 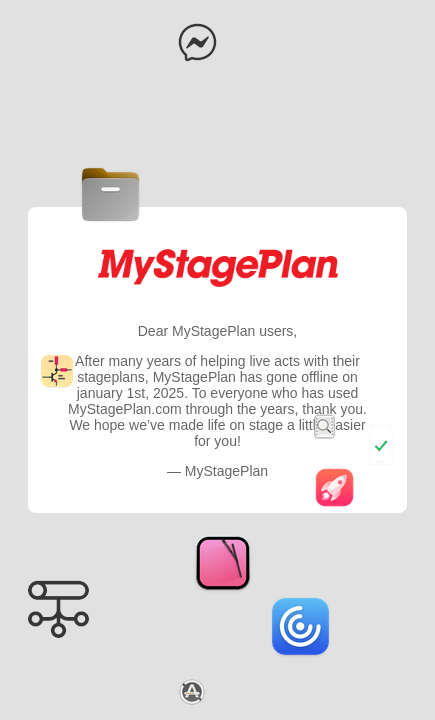 What do you see at coordinates (324, 426) in the screenshot?
I see `open the log viewer application` at bounding box center [324, 426].